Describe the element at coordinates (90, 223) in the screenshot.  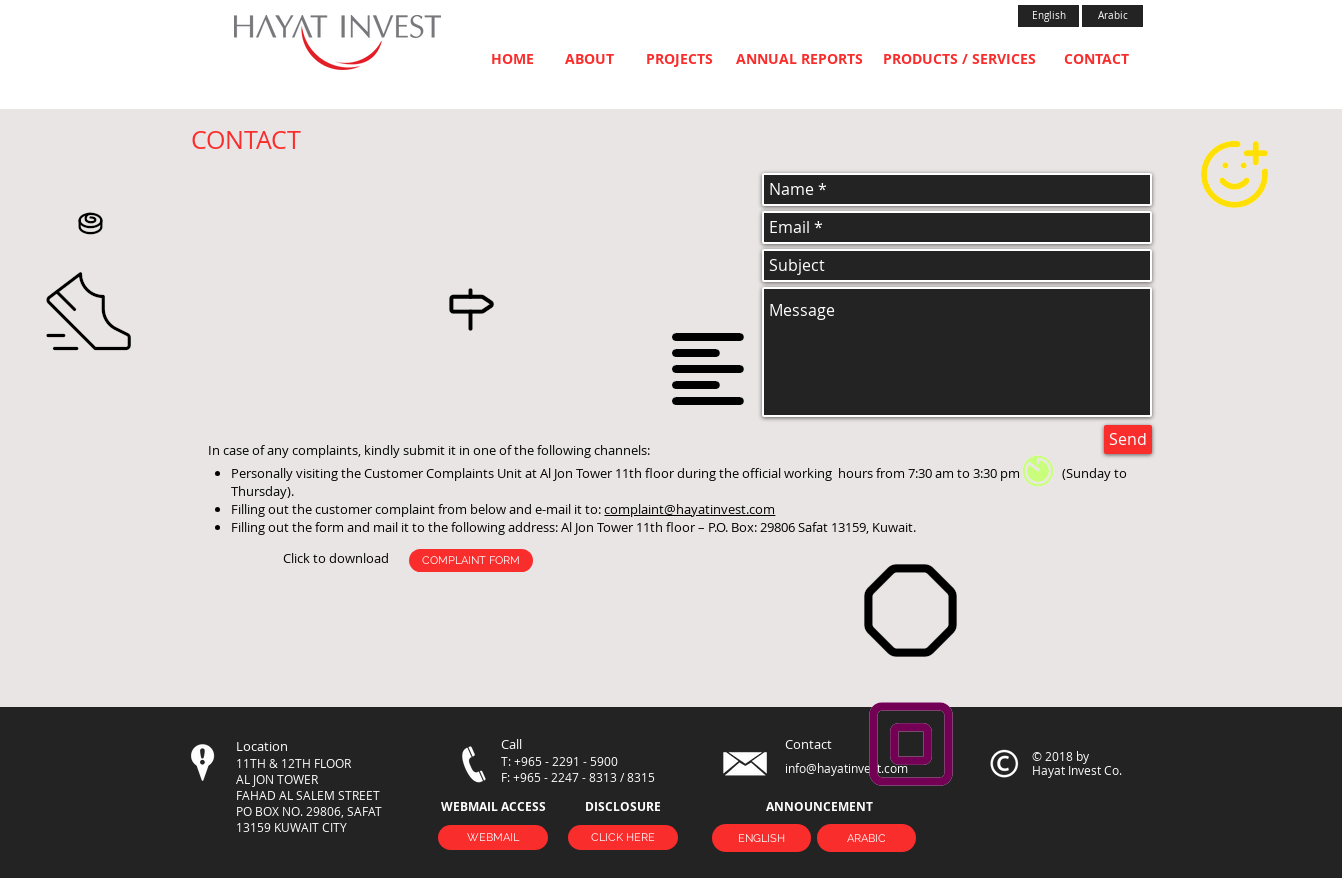
I see `browse bakery or dessert options` at that location.